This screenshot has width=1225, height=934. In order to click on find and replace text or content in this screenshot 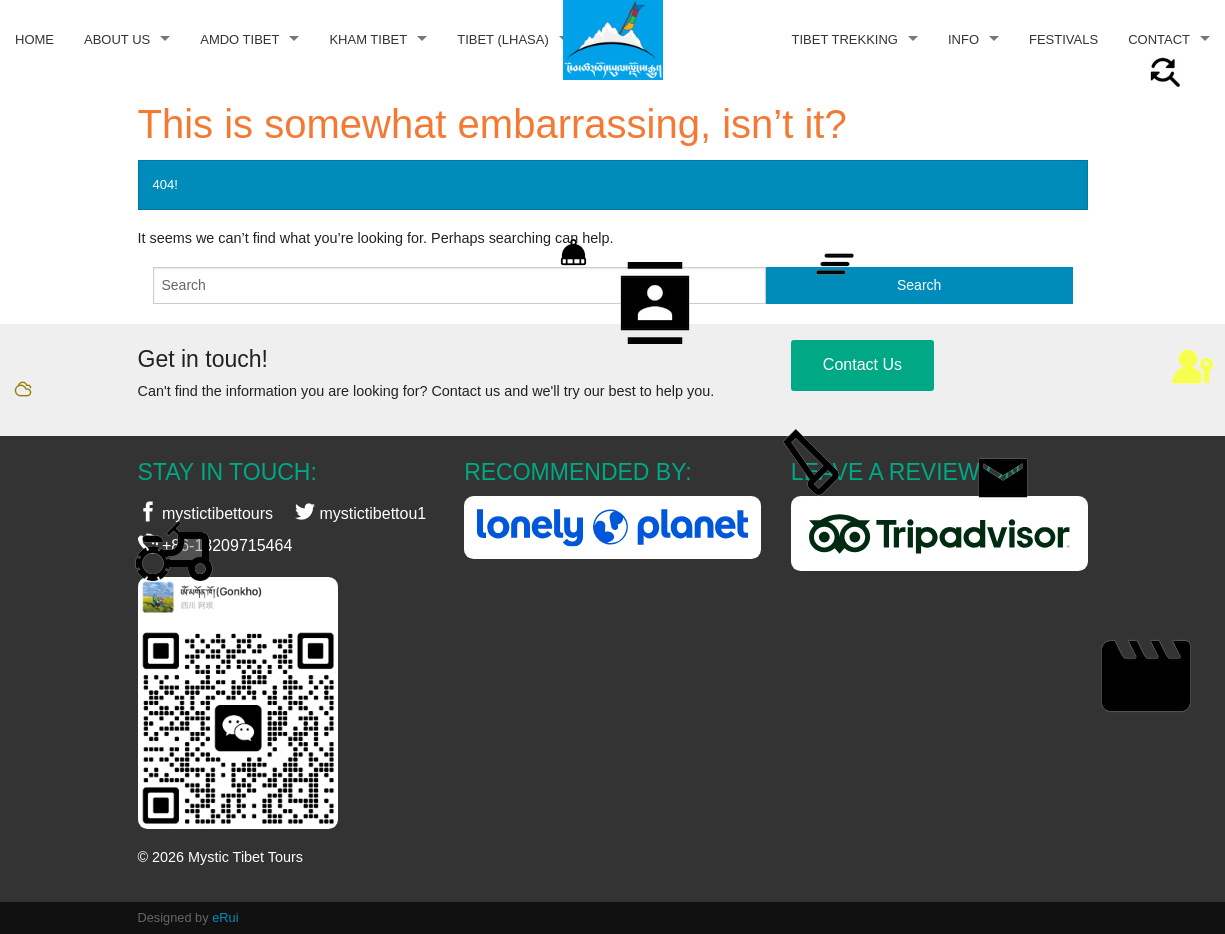, I will do `click(1164, 71)`.